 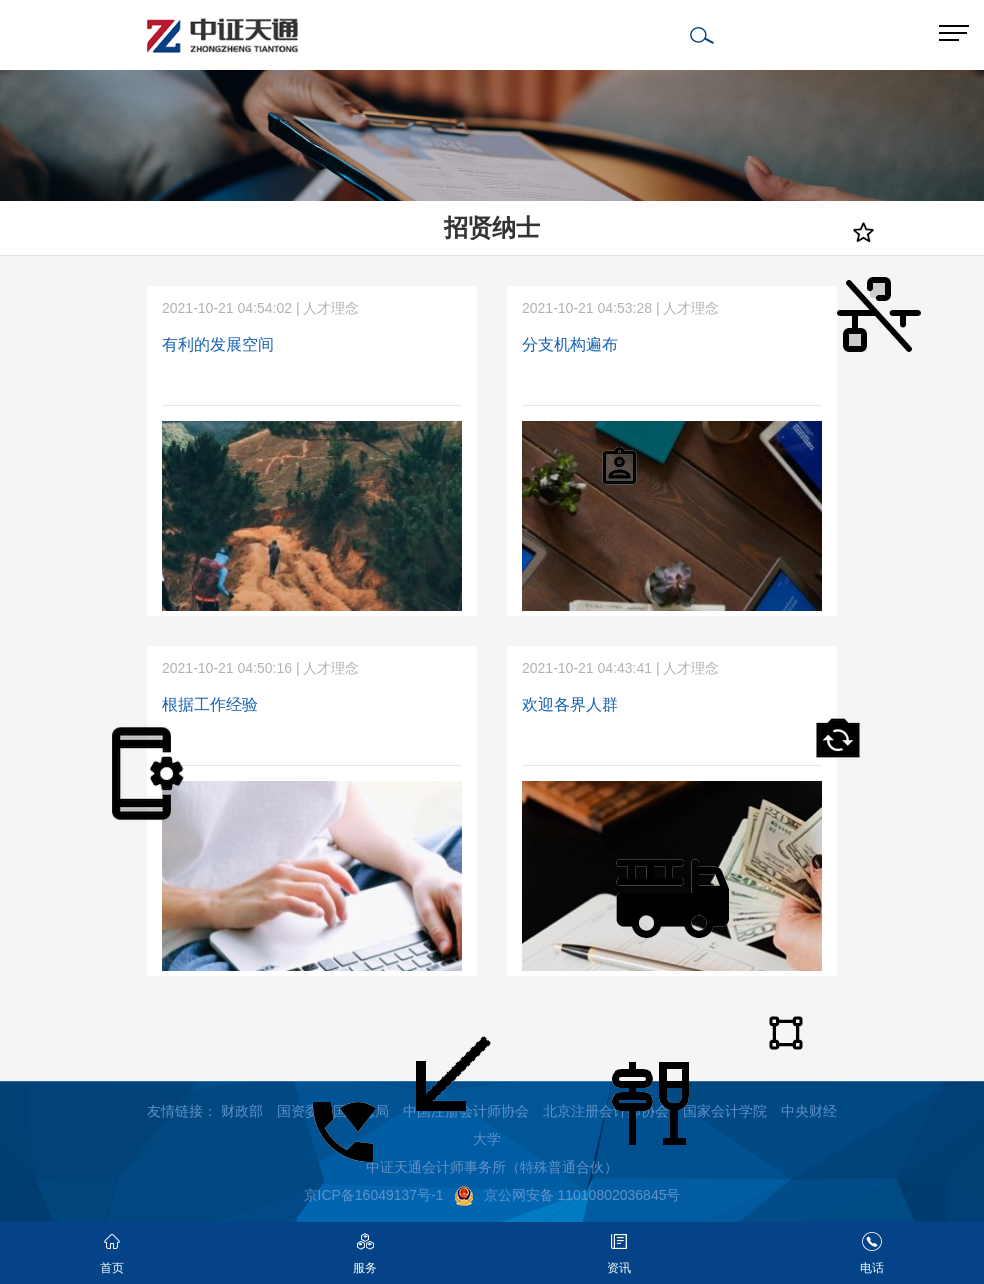 I want to click on indicates emergency services or fire department, so click(x=669, y=893).